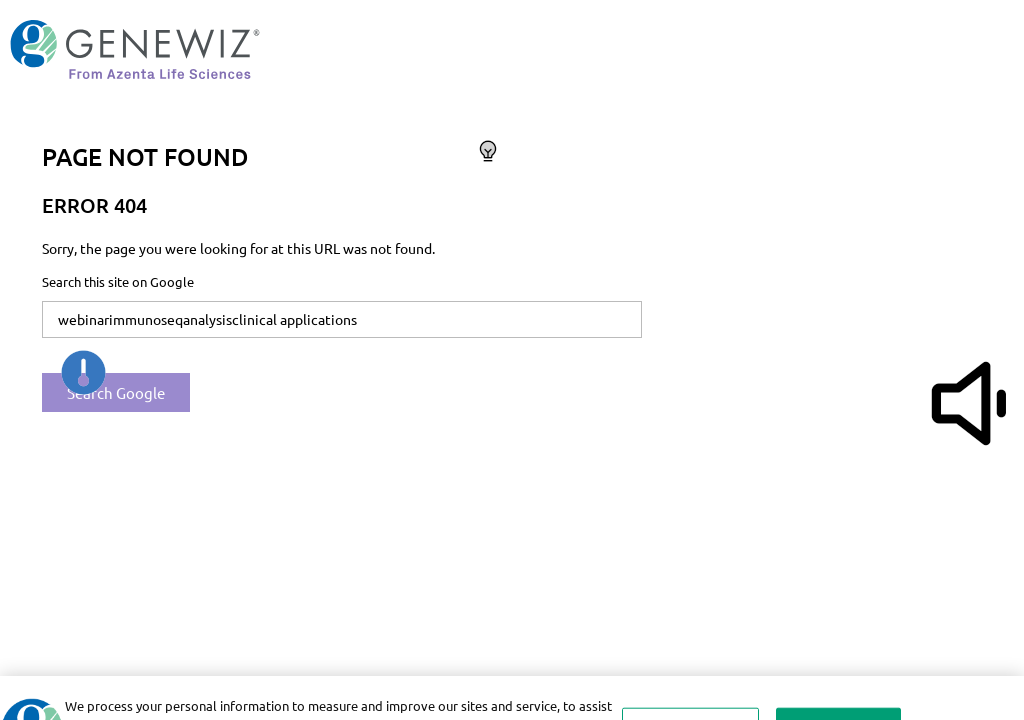 The image size is (1024, 720). I want to click on volume set to low, so click(973, 403).